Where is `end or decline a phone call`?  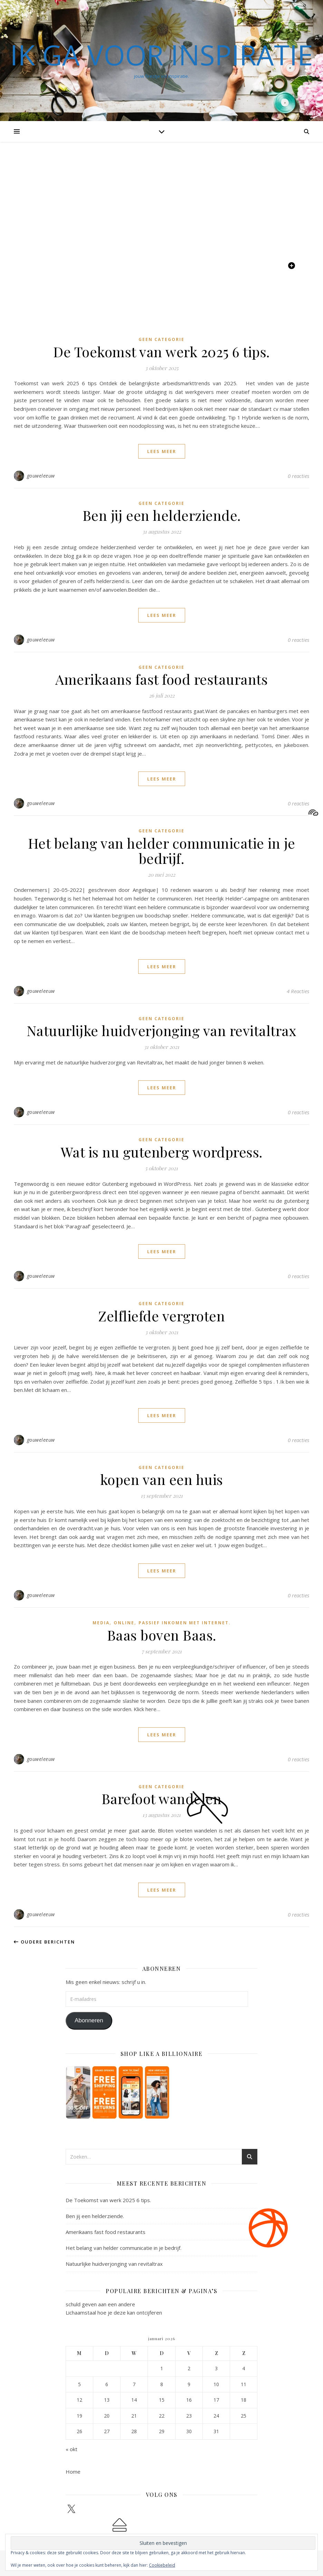
end or decline a phone call is located at coordinates (207, 1807).